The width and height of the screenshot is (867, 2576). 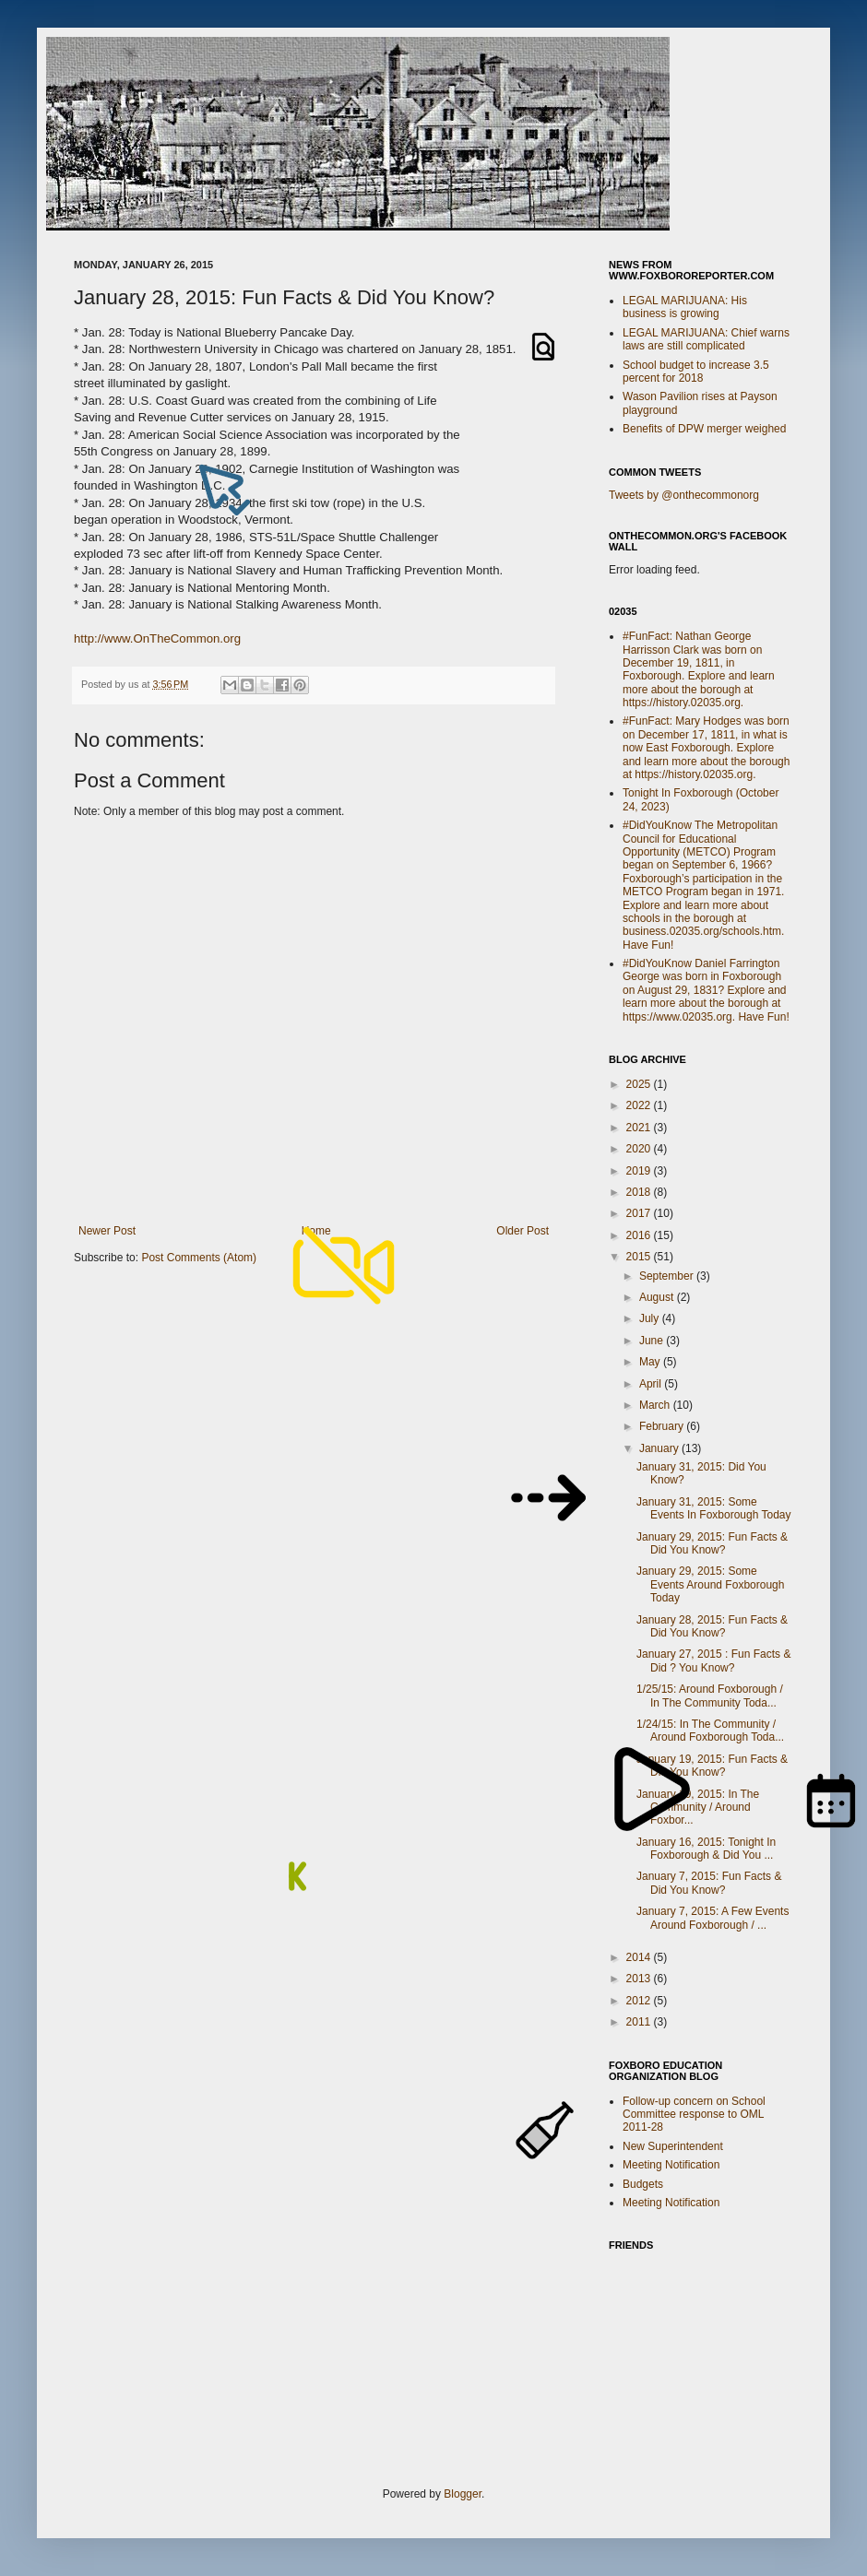 What do you see at coordinates (543, 347) in the screenshot?
I see `search within the current document` at bounding box center [543, 347].